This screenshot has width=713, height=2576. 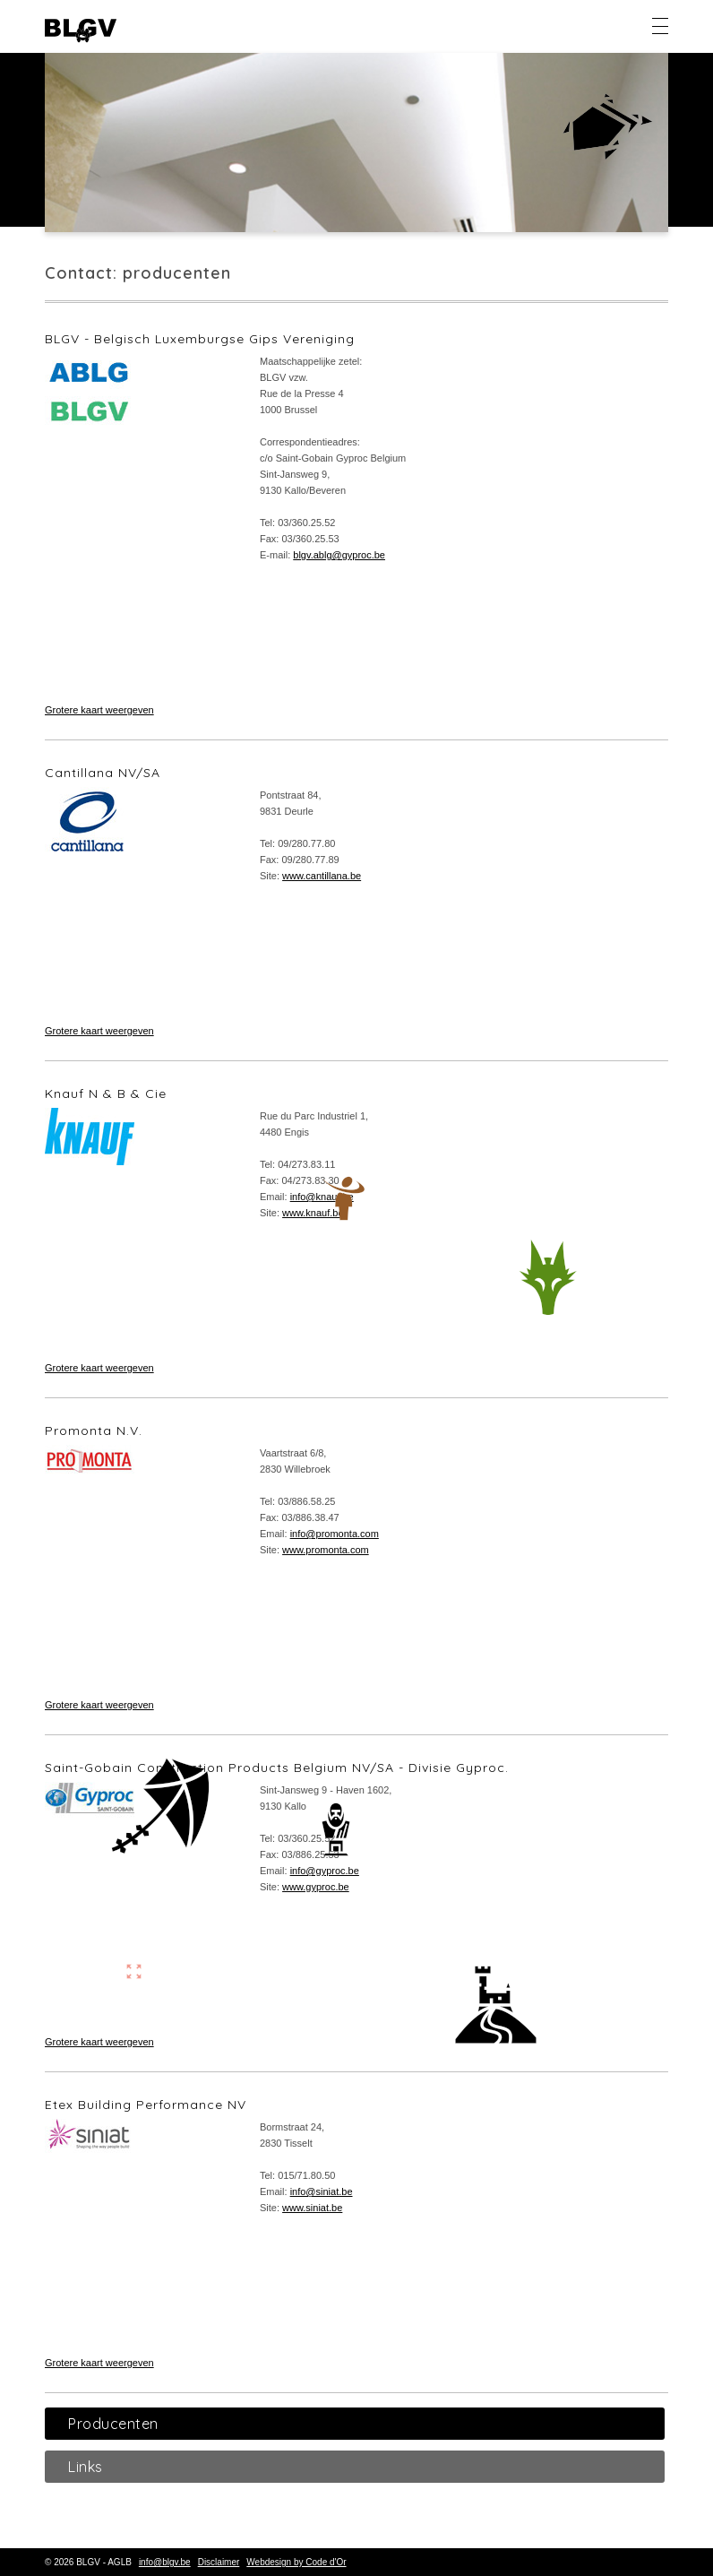 I want to click on decorative mask or carnival costume icon, so click(x=82, y=35).